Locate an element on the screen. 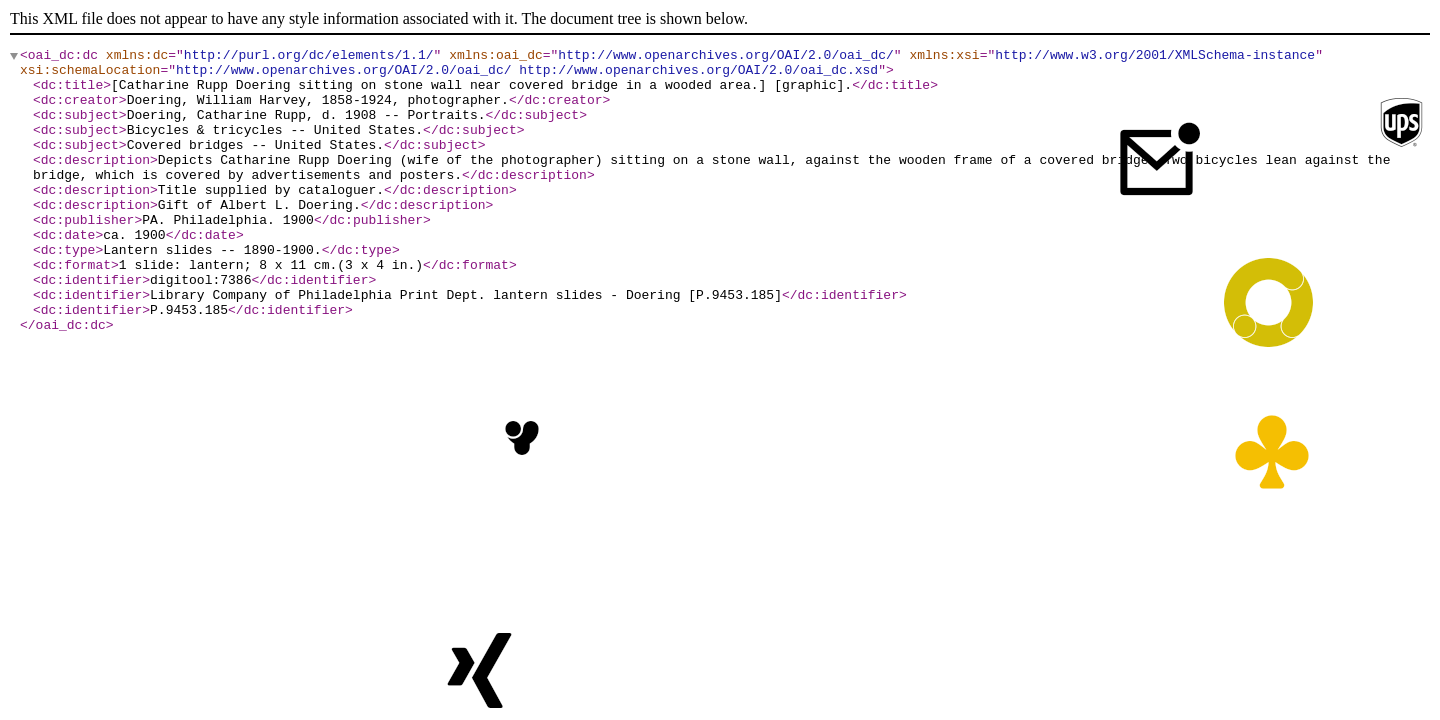 The width and height of the screenshot is (1440, 720). UPS shipping and tracking services is located at coordinates (1401, 122).